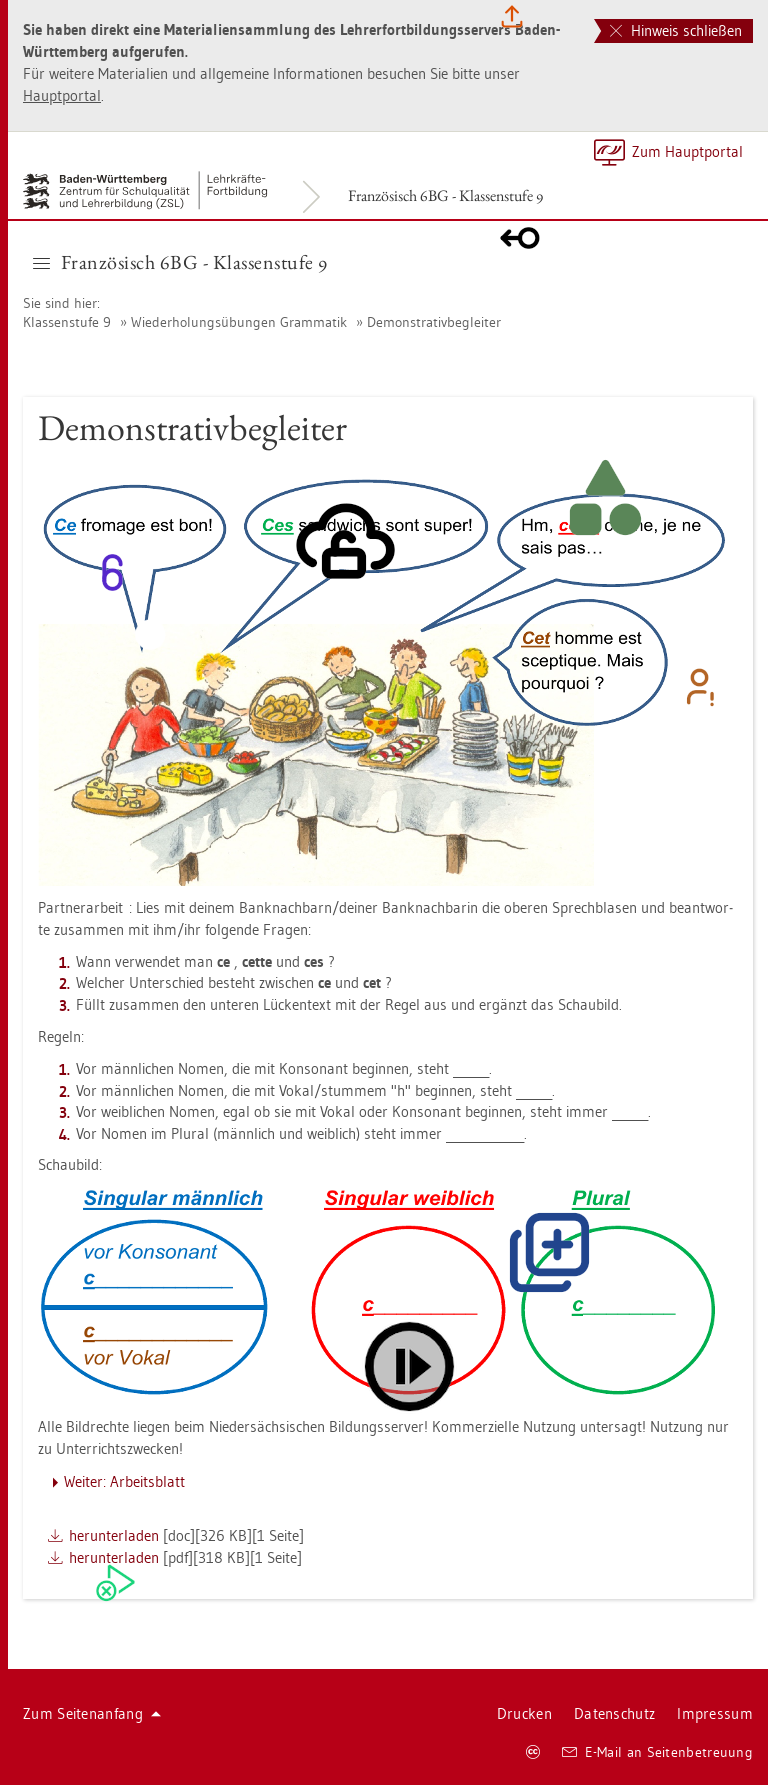  Describe the element at coordinates (549, 1252) in the screenshot. I see `add a new item to your library` at that location.